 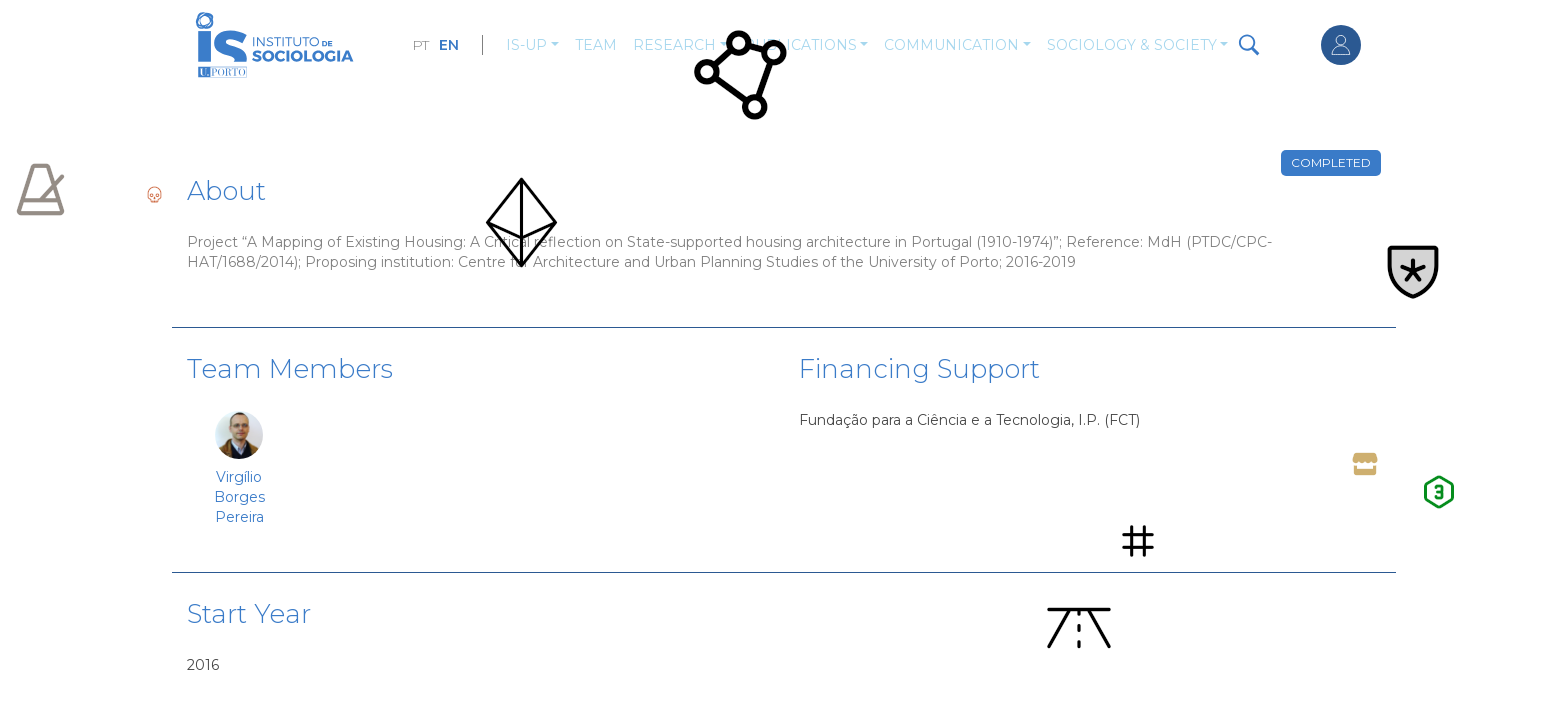 I want to click on indicates dangerous or harmful content, so click(x=154, y=194).